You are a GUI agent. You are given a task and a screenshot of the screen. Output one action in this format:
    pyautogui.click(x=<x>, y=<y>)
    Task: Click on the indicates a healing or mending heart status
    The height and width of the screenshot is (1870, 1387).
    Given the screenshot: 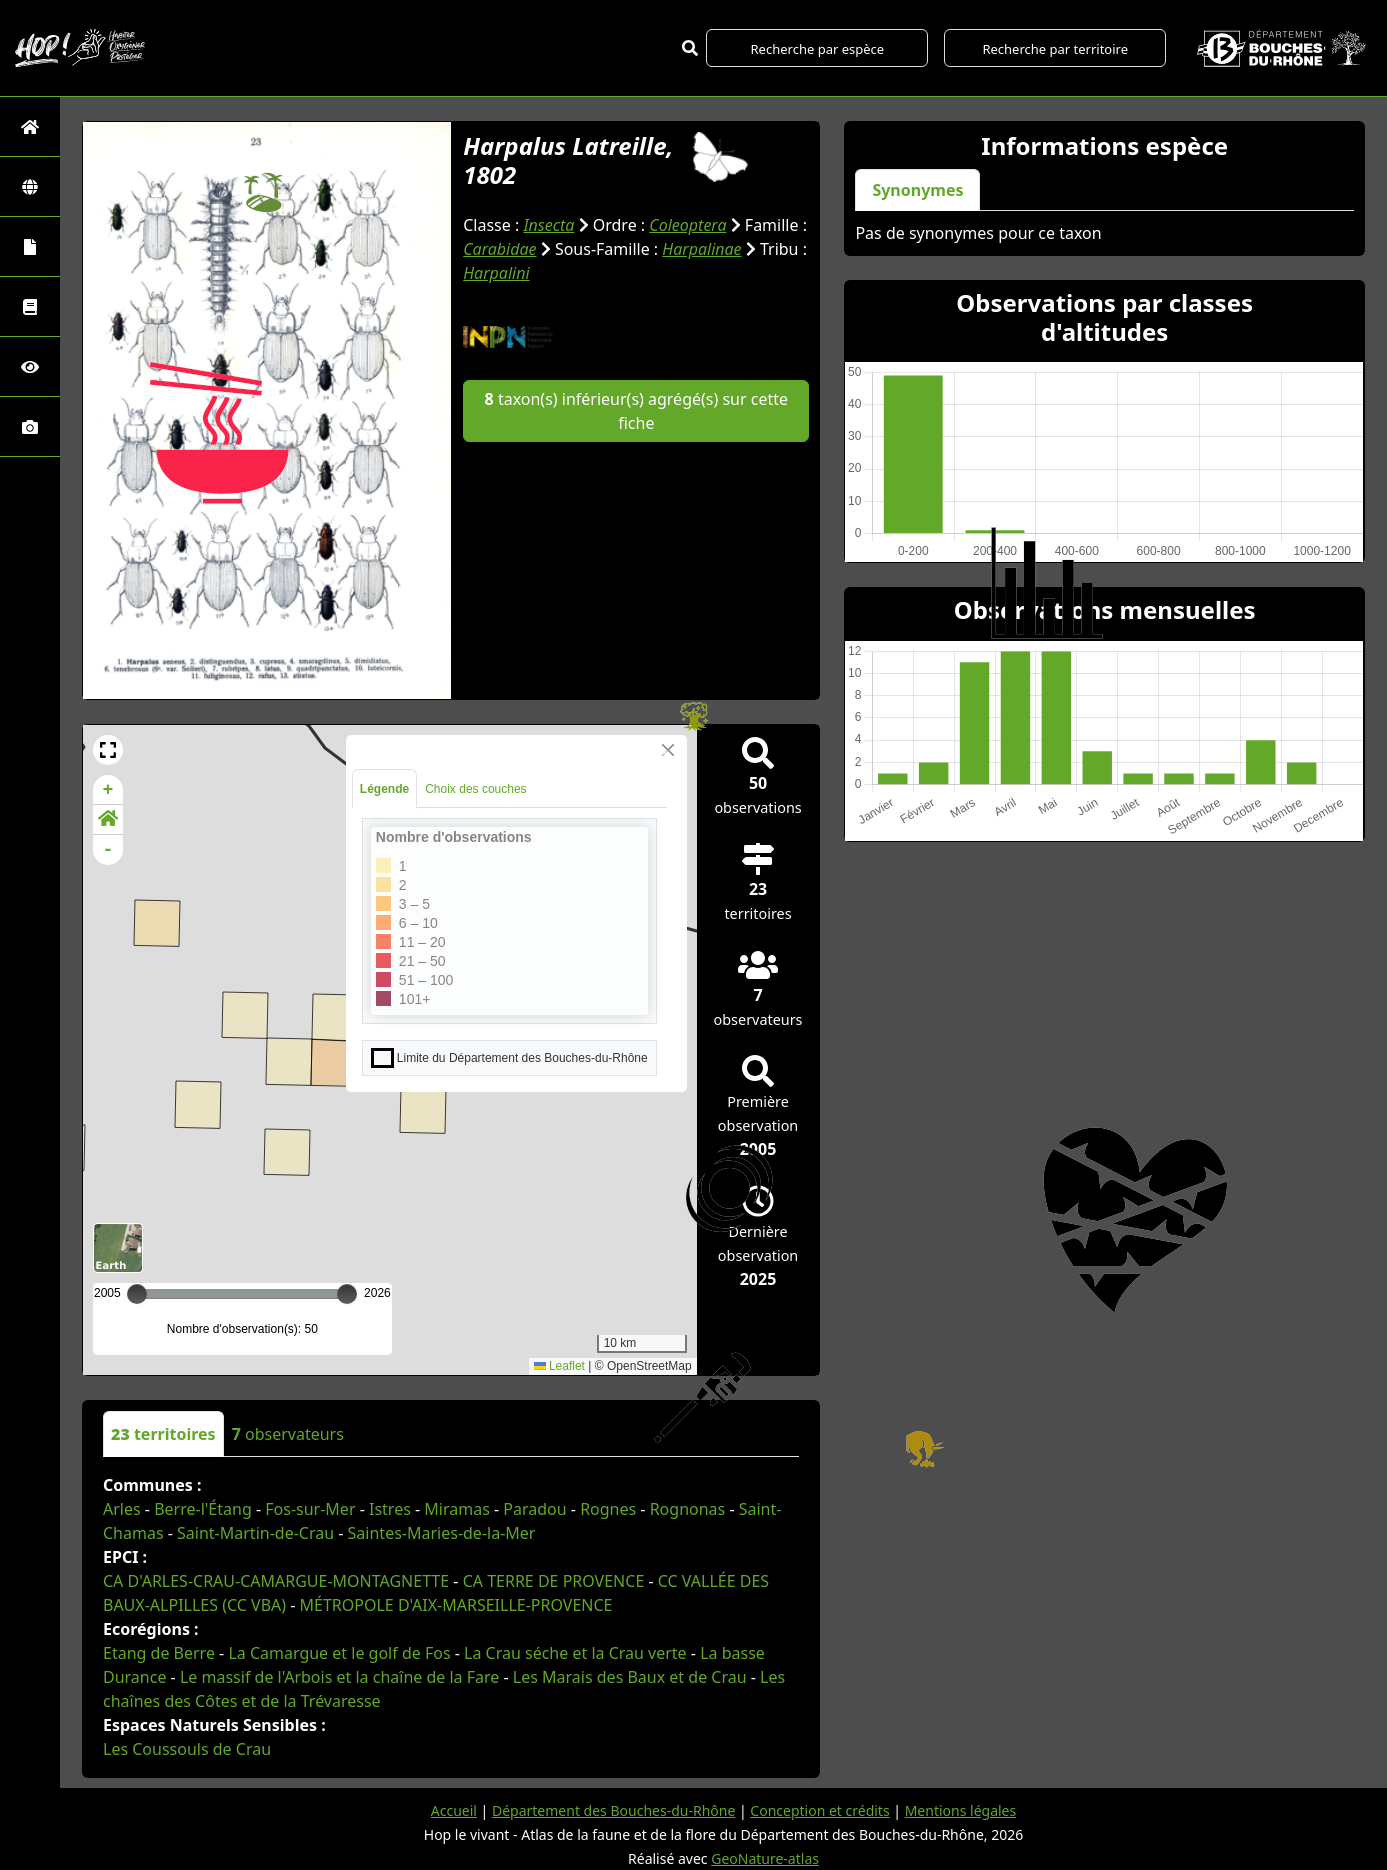 What is the action you would take?
    pyautogui.click(x=1135, y=1220)
    